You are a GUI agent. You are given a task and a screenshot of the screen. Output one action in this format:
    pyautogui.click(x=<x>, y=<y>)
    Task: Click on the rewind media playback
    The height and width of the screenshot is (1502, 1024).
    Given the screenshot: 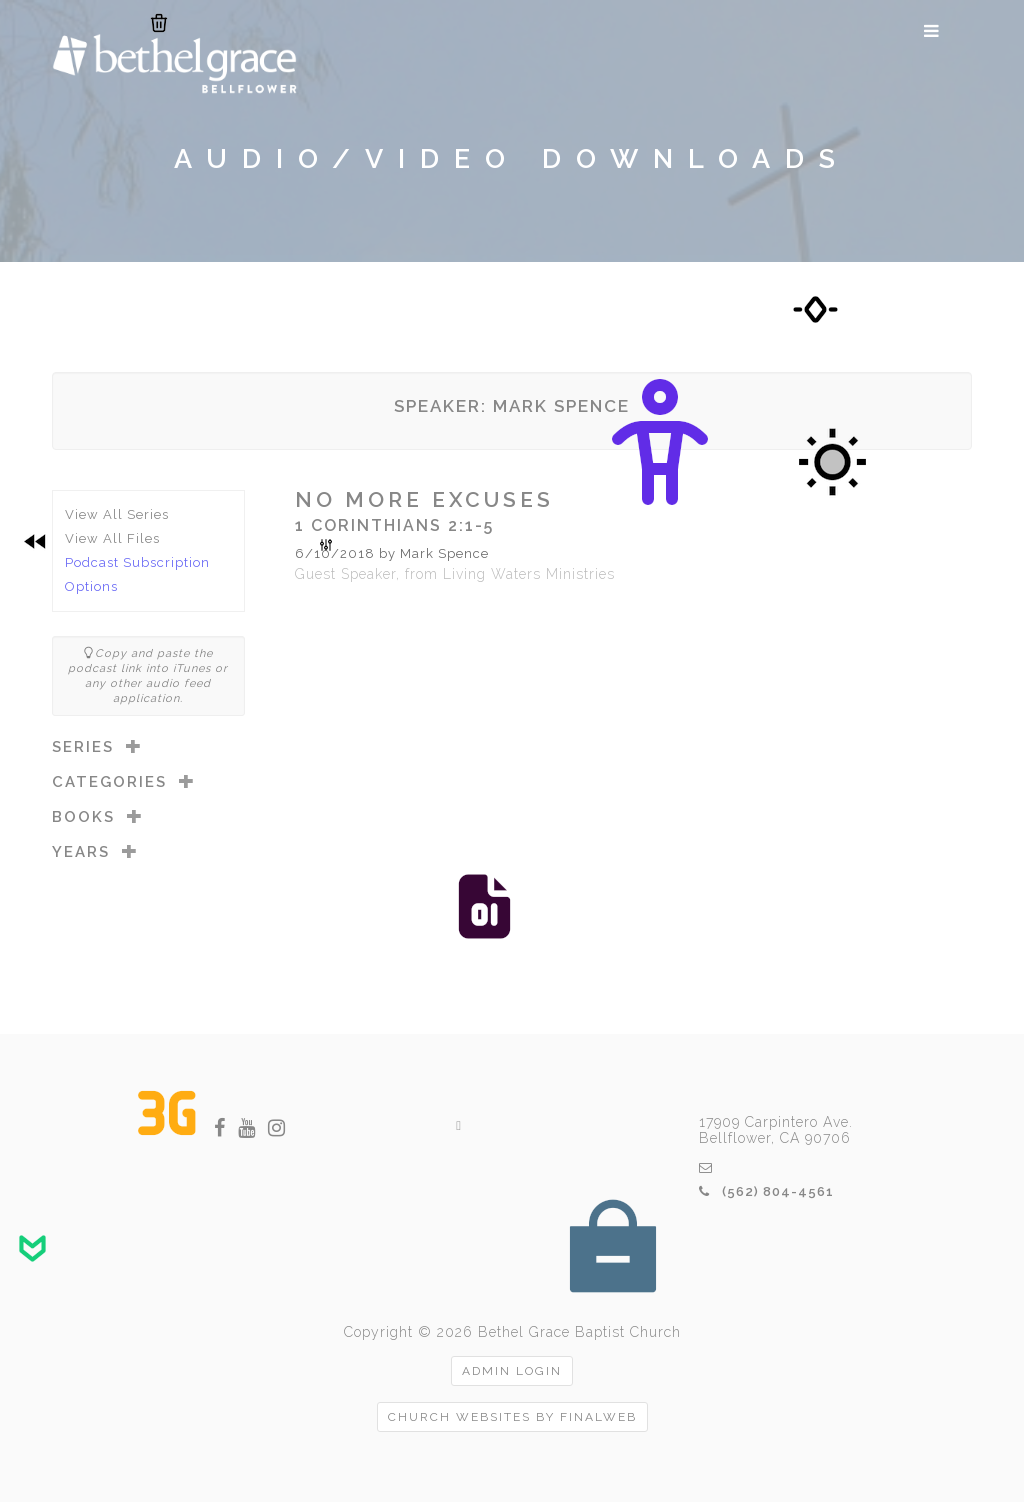 What is the action you would take?
    pyautogui.click(x=35, y=541)
    